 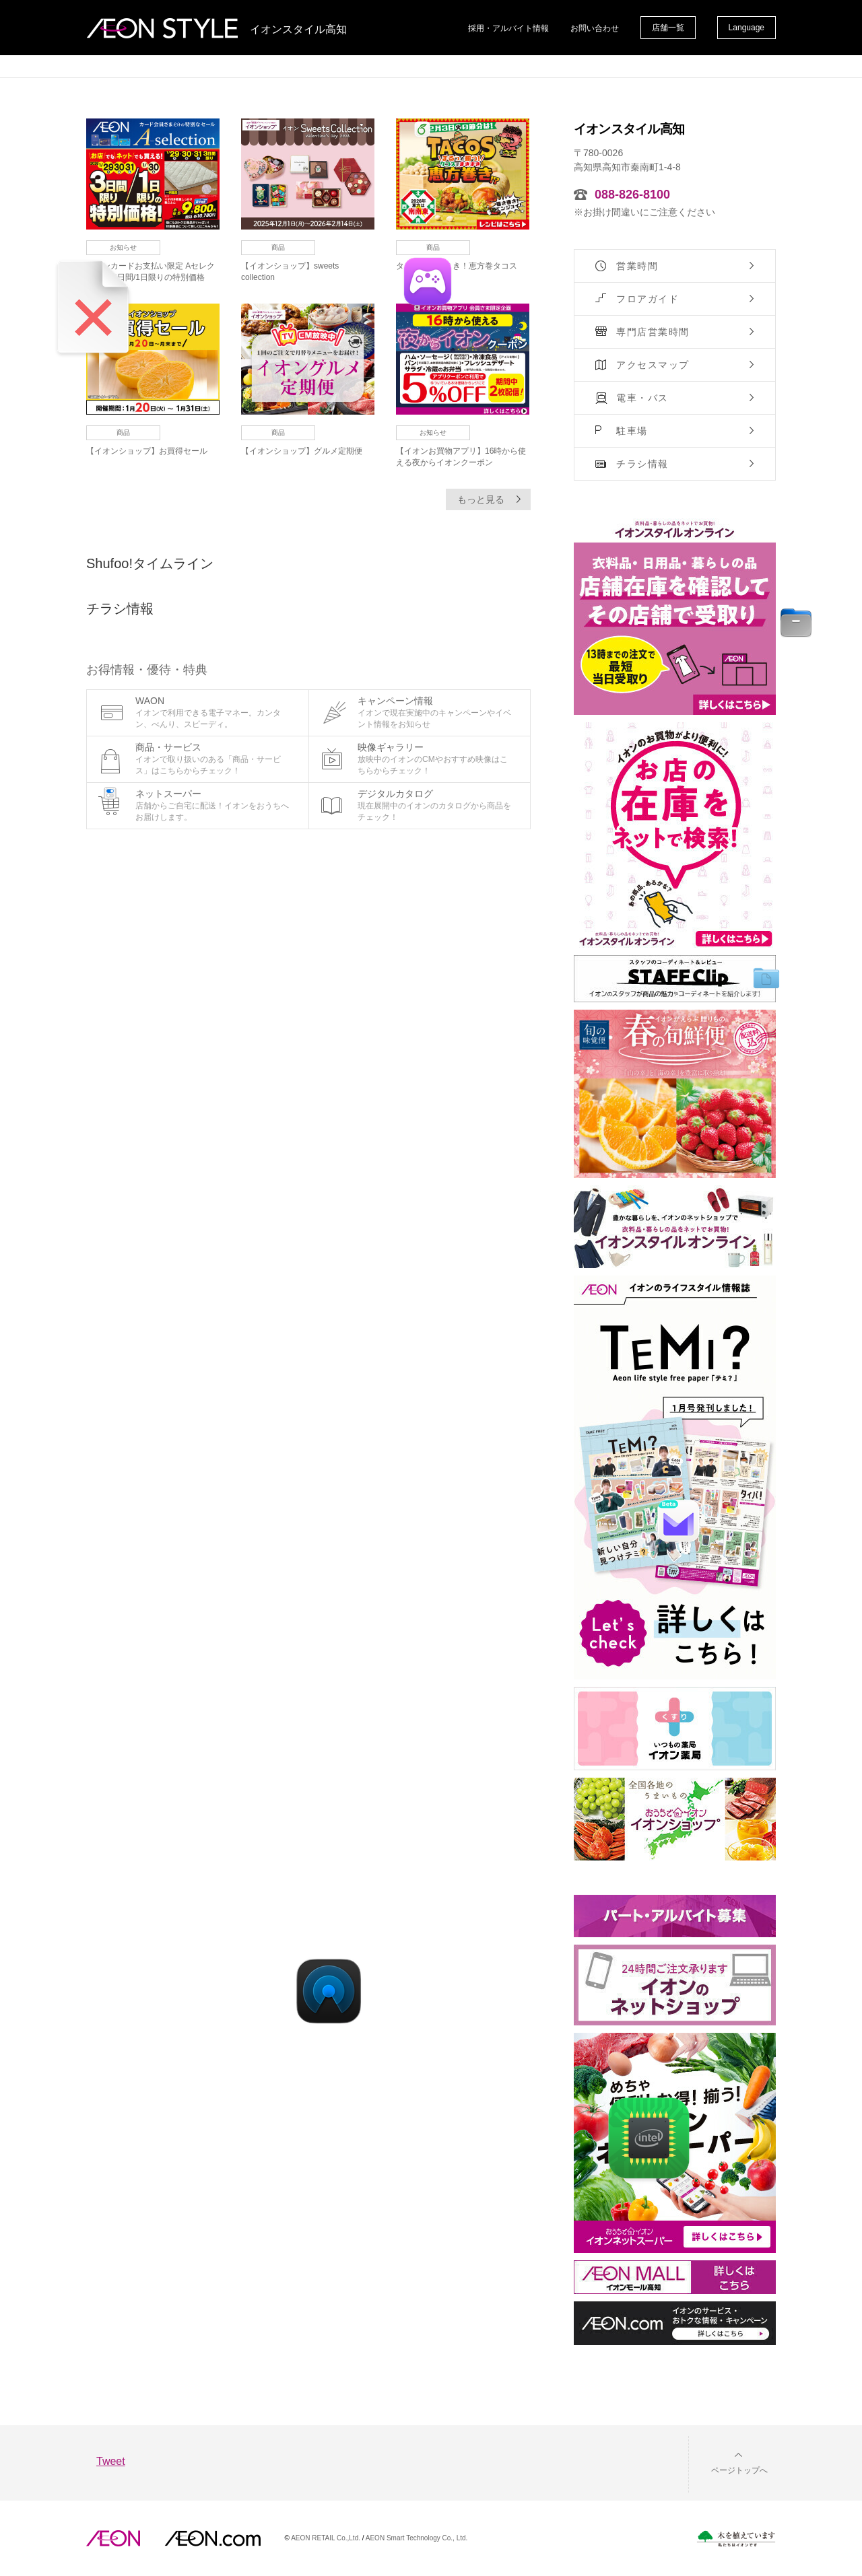 I want to click on open gnome arcade gaming app, so click(x=428, y=281).